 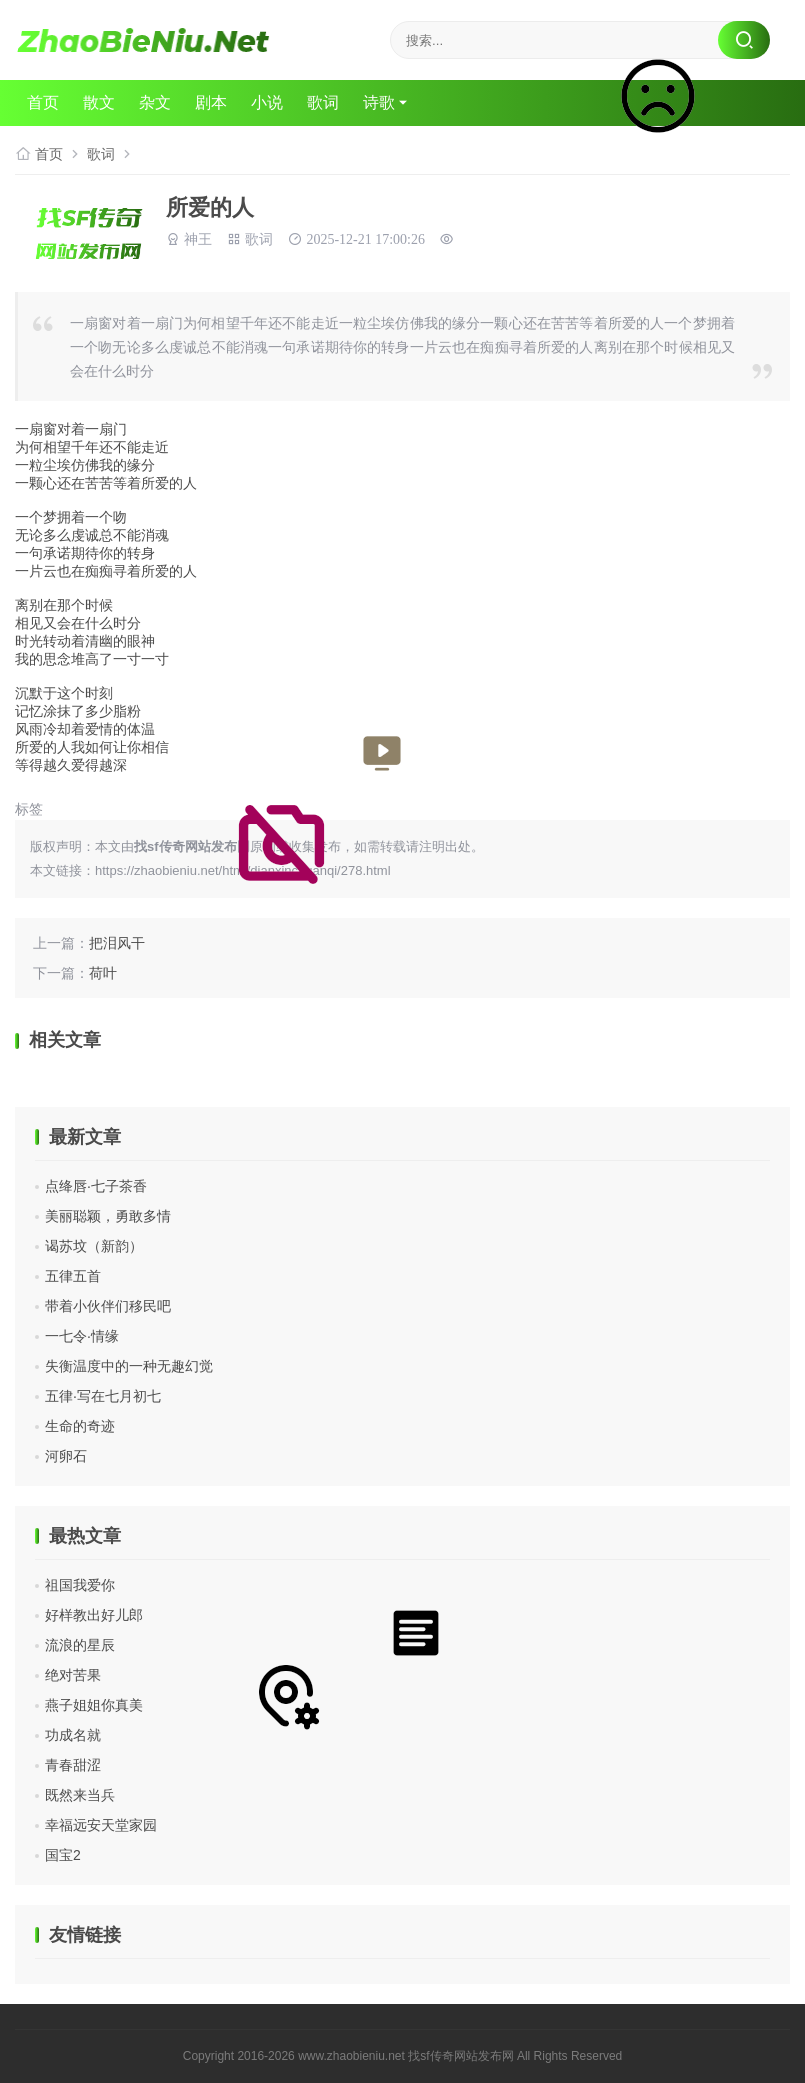 I want to click on indicate negative feedback or dissatisfaction, so click(x=658, y=96).